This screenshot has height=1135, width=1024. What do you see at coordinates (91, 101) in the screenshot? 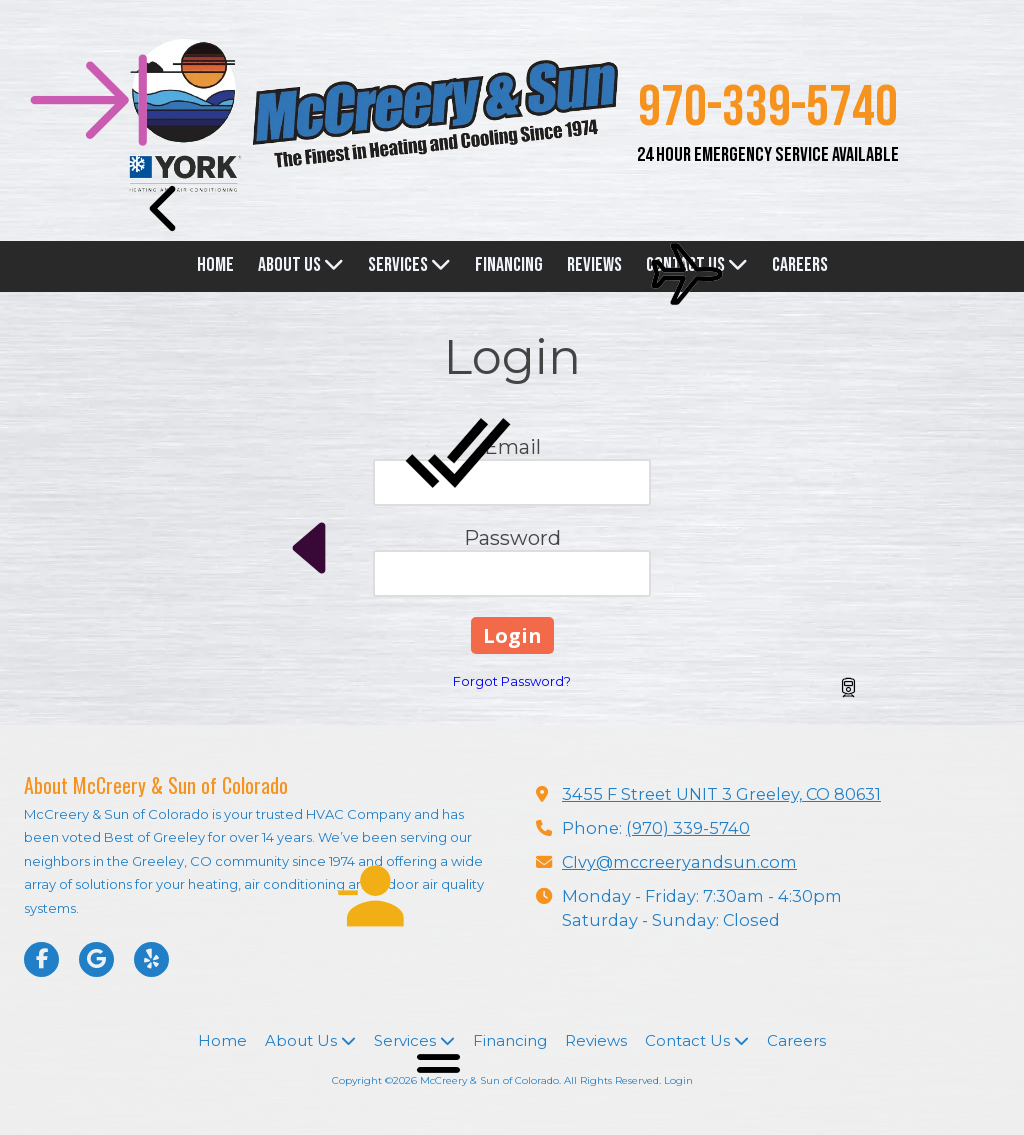
I see `move content to the next tab stop` at bounding box center [91, 101].